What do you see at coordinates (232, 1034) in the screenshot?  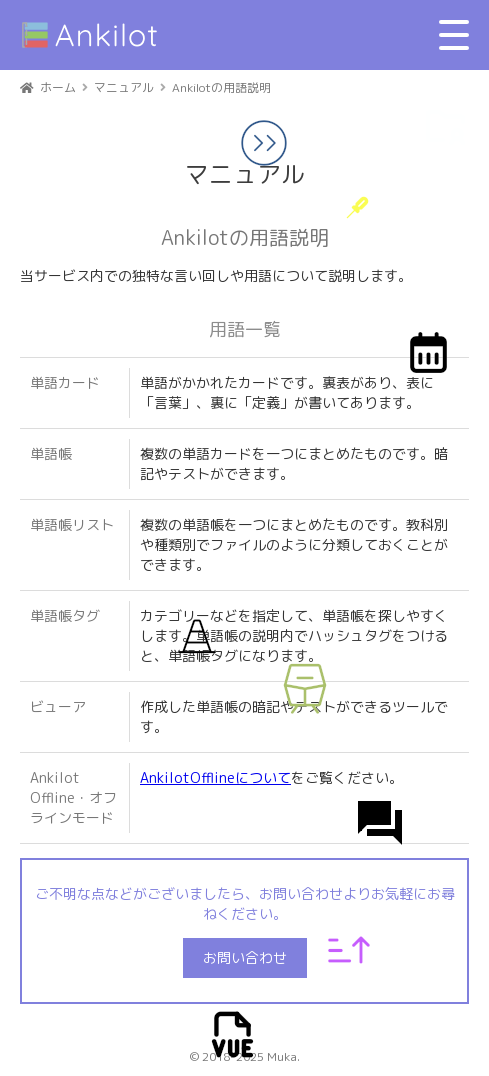 I see `vue.js file type indicator` at bounding box center [232, 1034].